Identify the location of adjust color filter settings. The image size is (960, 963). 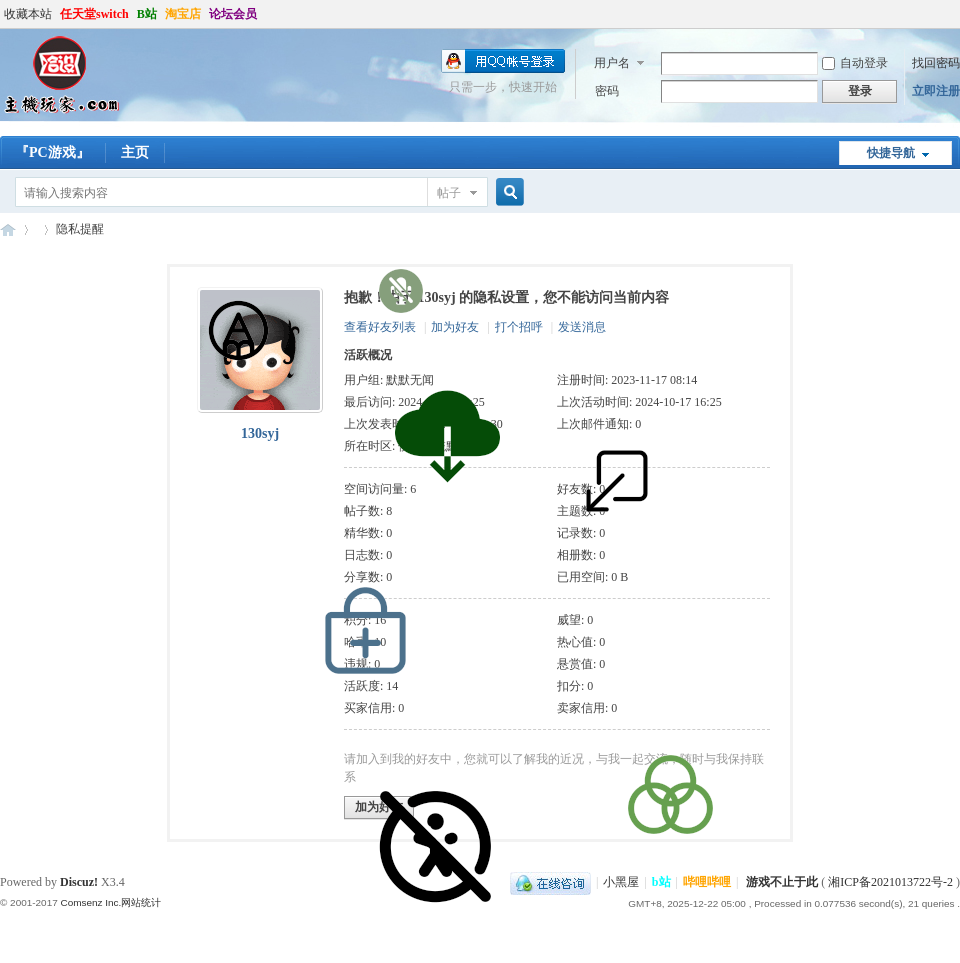
(670, 794).